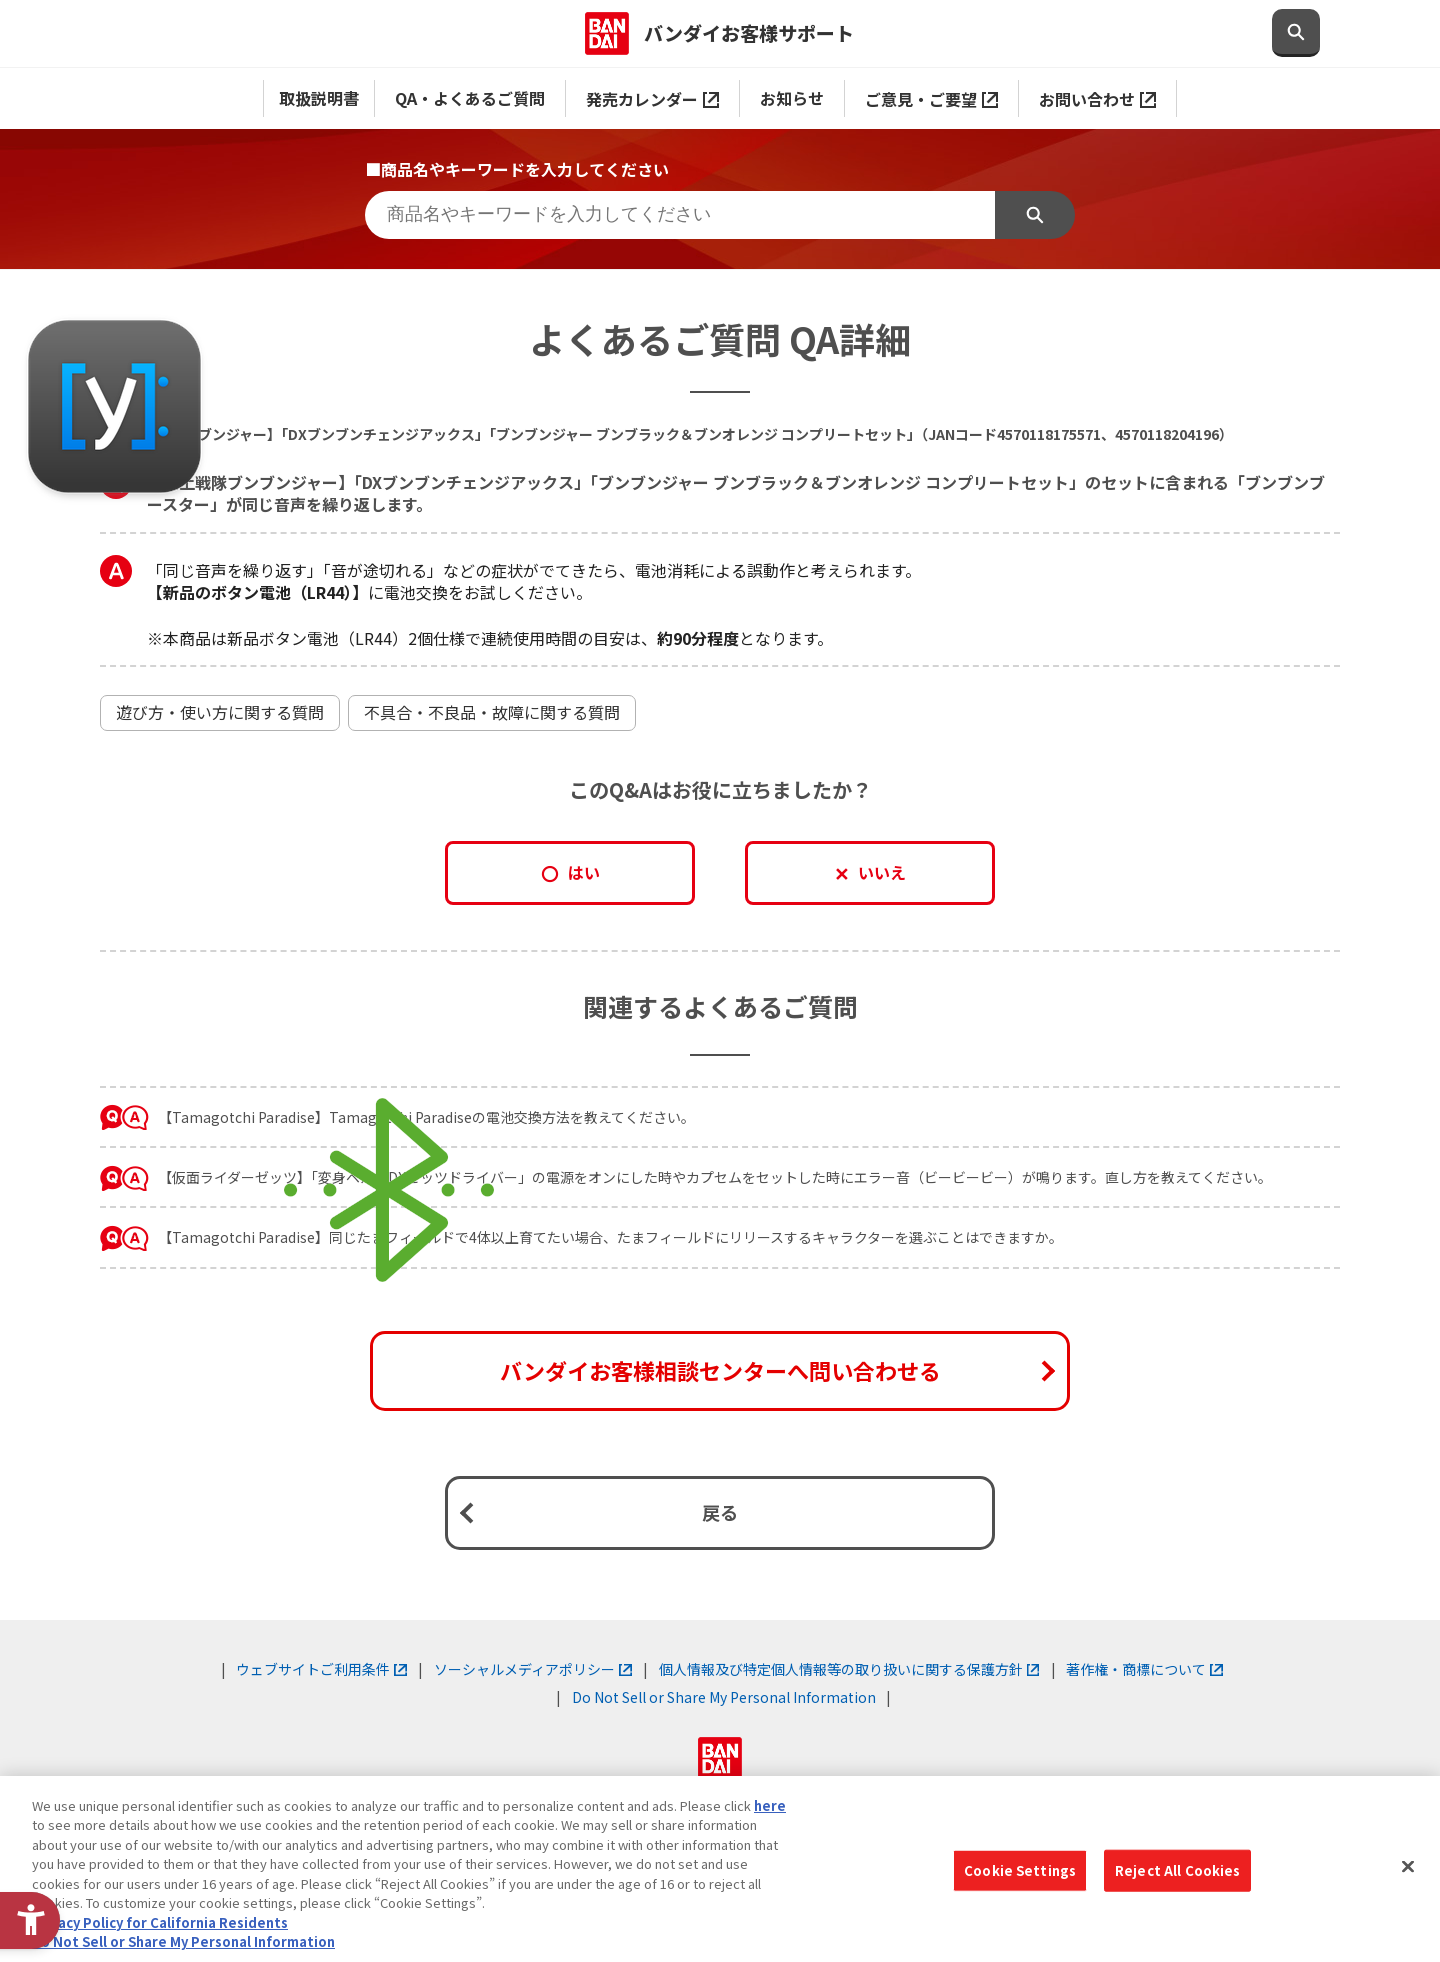 Image resolution: width=1440 pixels, height=1962 pixels. I want to click on bluetooth is enabled and active, so click(389, 1190).